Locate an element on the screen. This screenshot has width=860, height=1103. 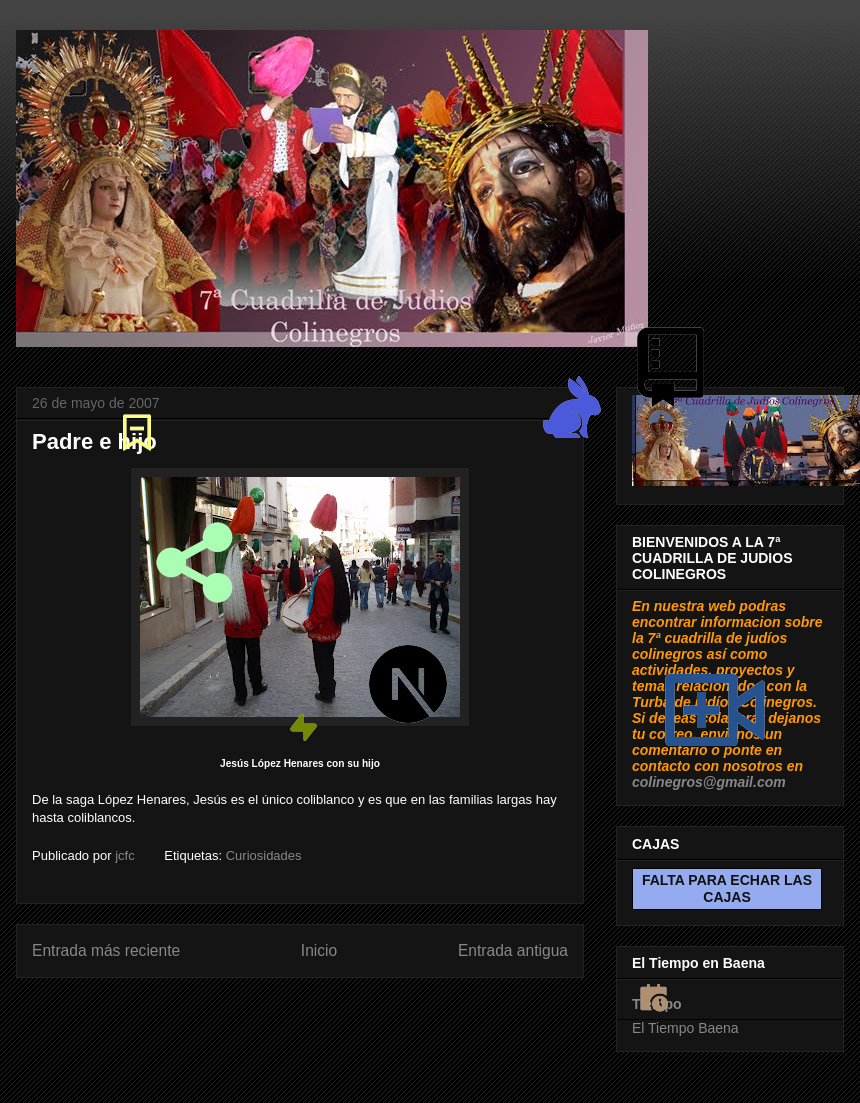
share content with others is located at coordinates (196, 562).